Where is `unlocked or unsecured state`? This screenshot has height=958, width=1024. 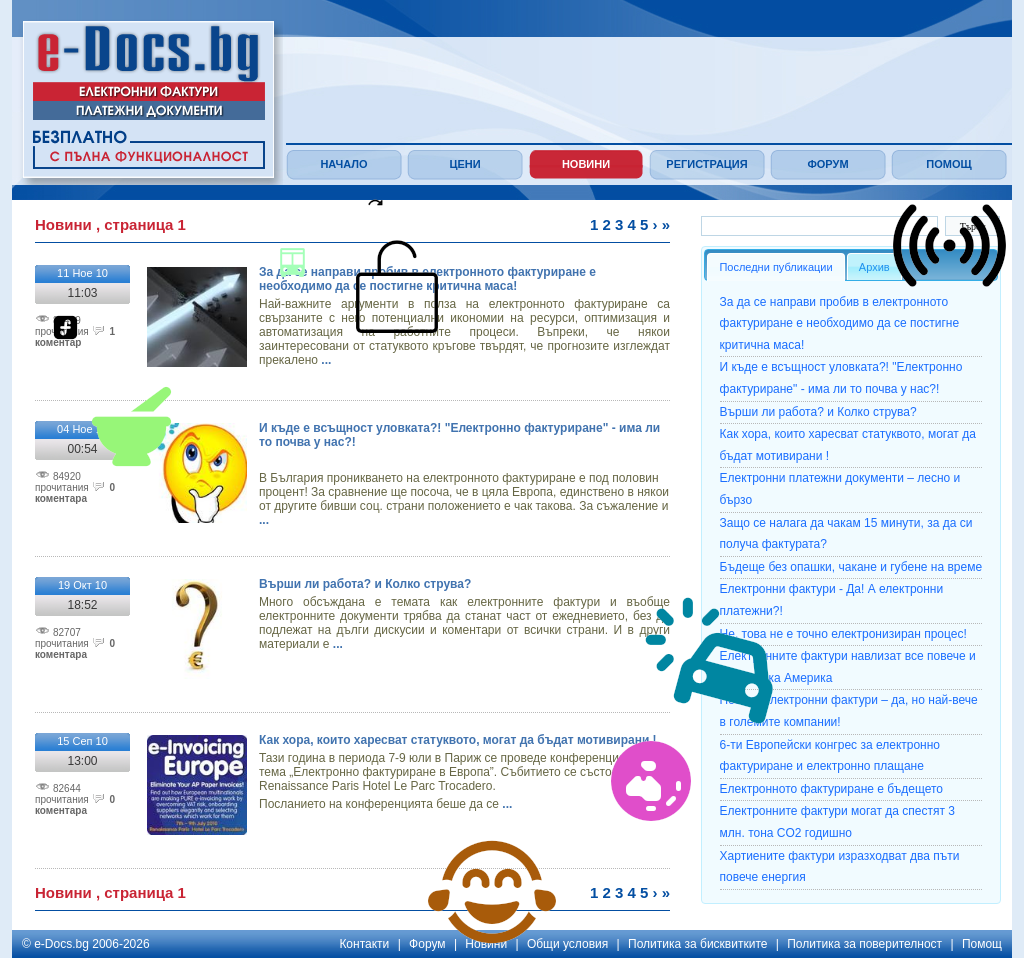 unlocked or unsecured state is located at coordinates (397, 292).